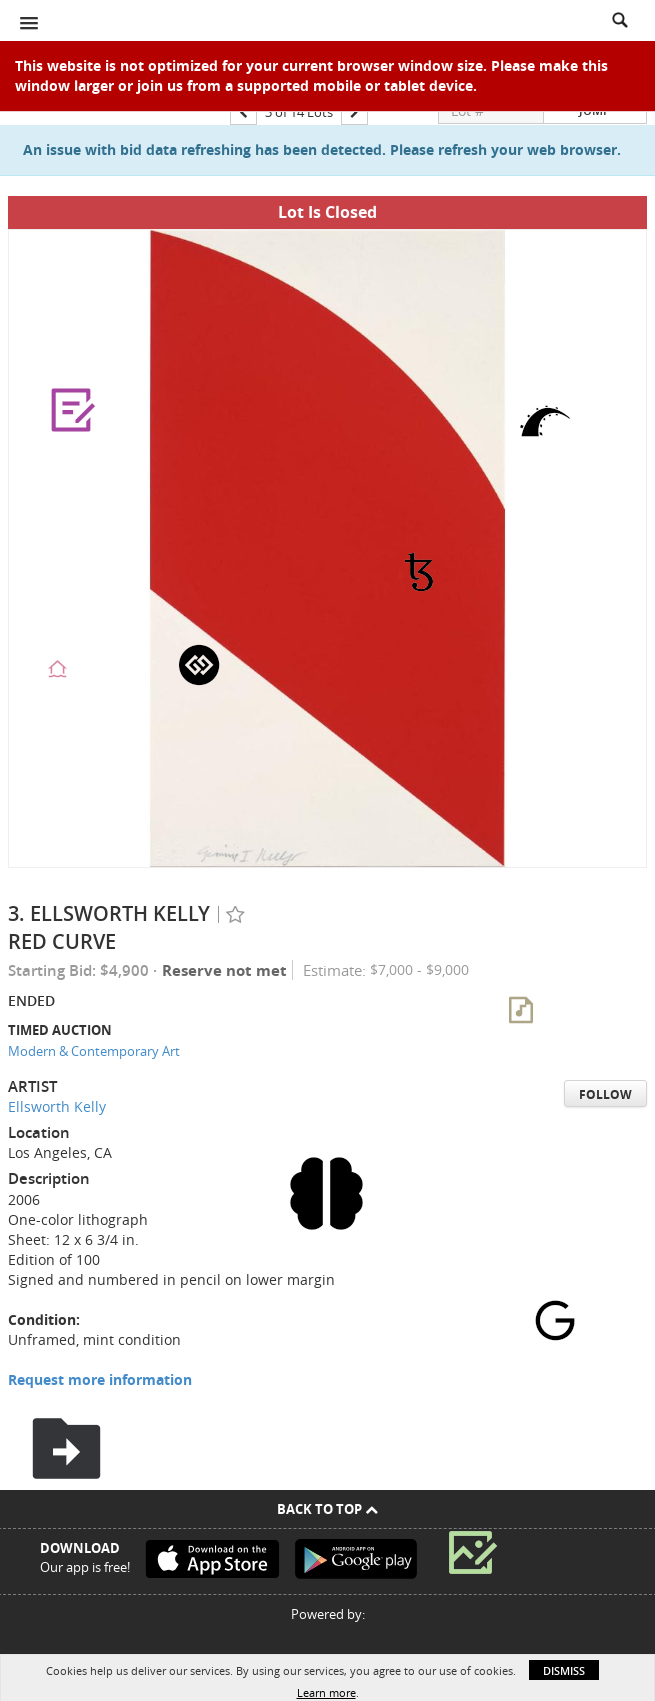 The height and width of the screenshot is (1701, 655). Describe the element at coordinates (470, 1552) in the screenshot. I see `edit or modify an image` at that location.